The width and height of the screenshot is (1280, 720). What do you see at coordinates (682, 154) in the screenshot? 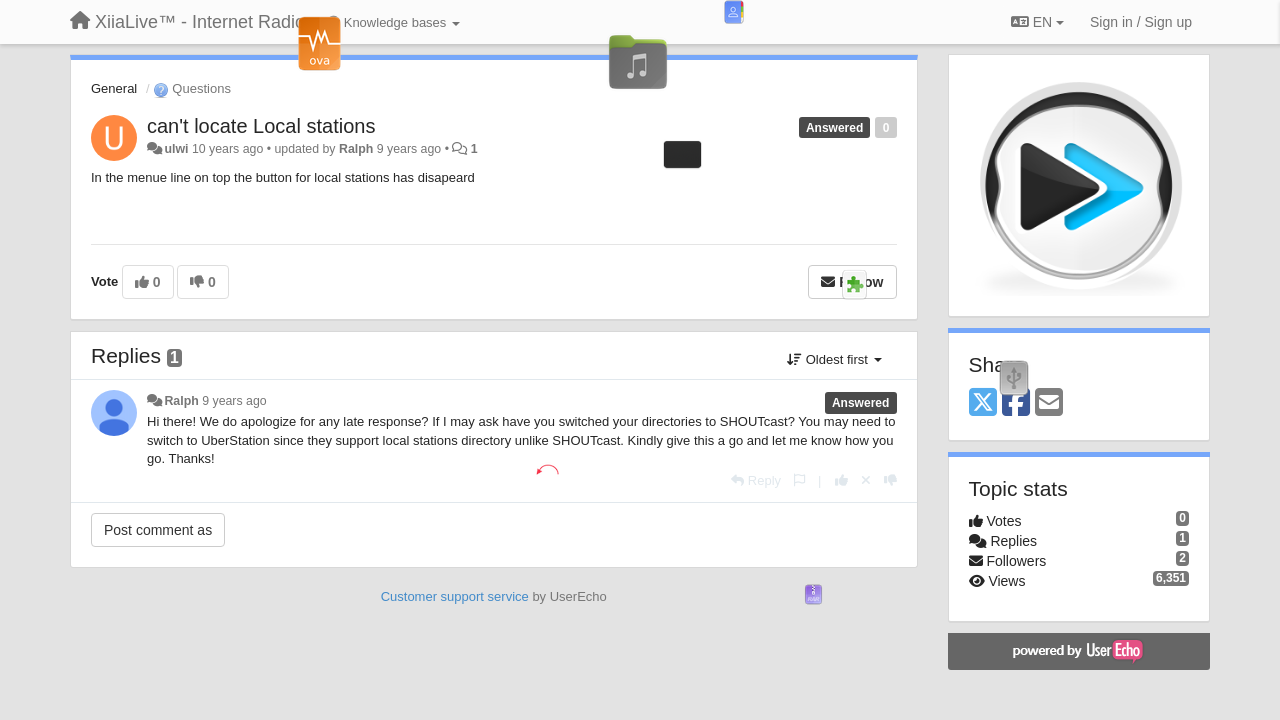
I see `magic trackpad connected via bluetooth` at bounding box center [682, 154].